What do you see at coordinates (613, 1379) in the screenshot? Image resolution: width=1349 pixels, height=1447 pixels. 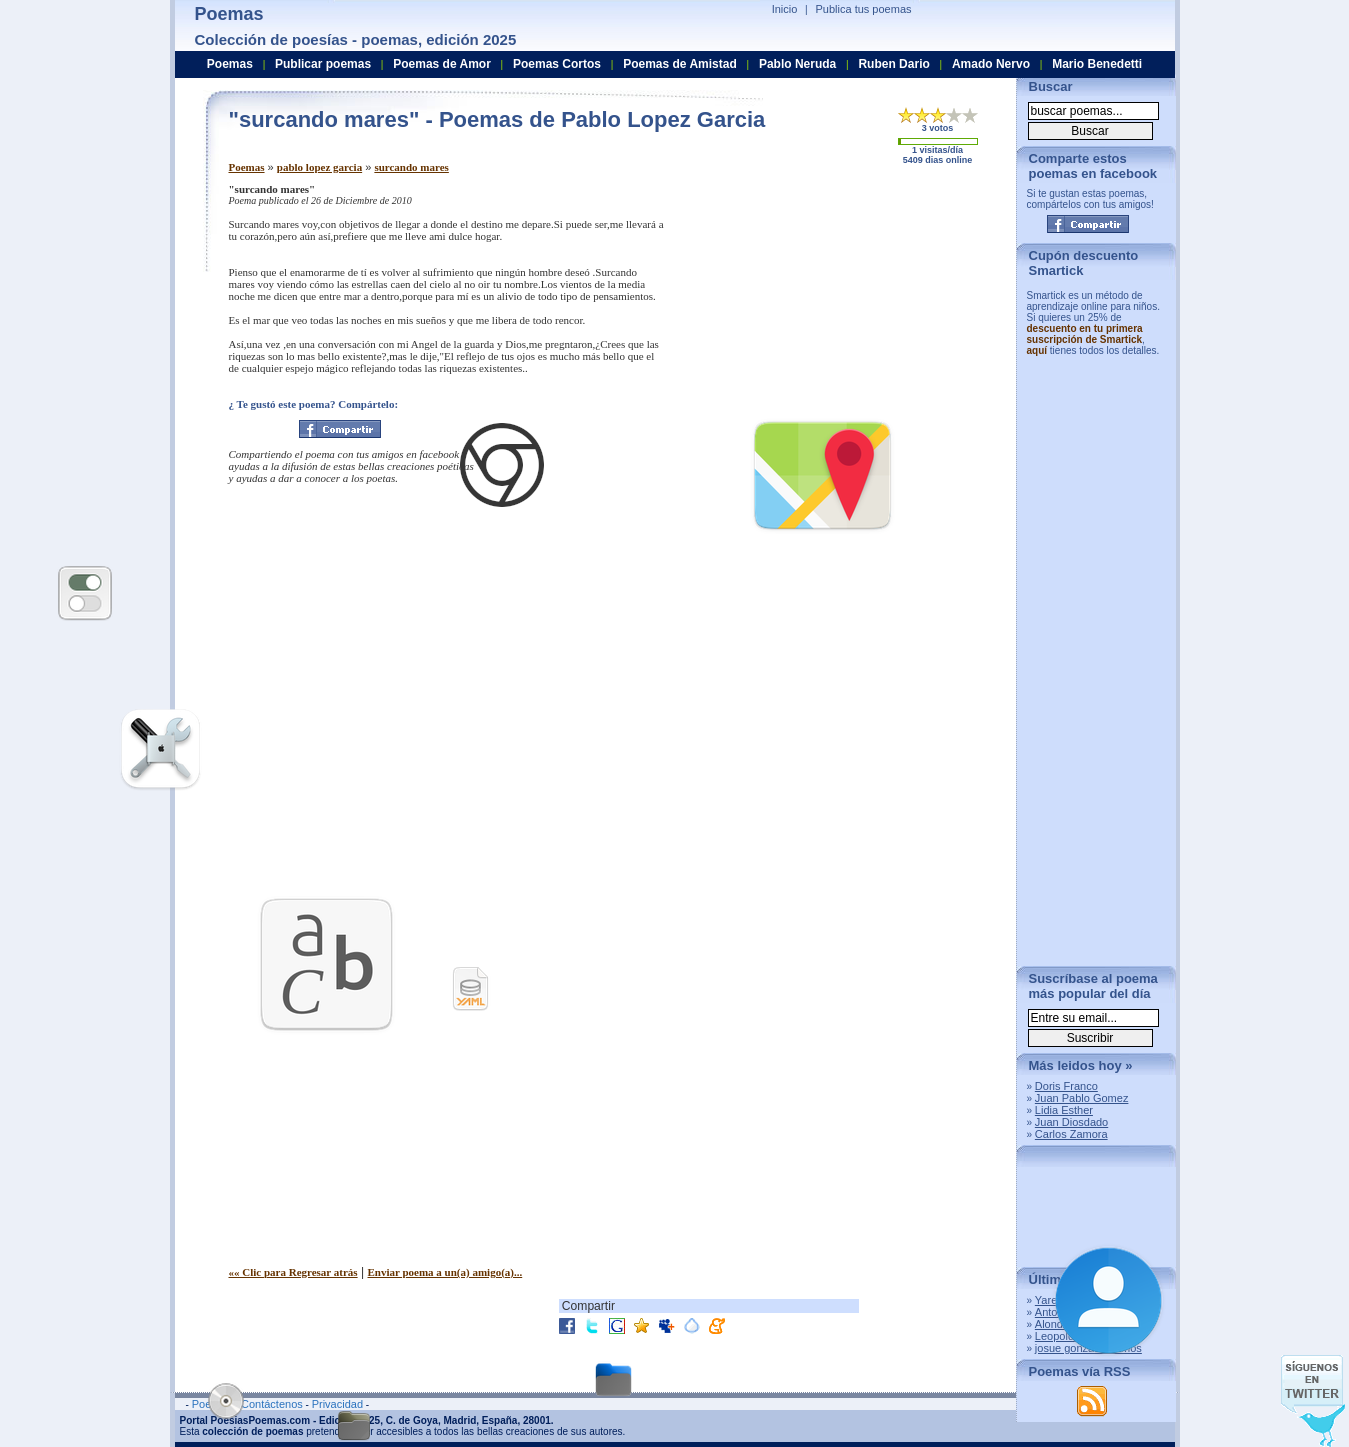 I see `open folder containing files` at bounding box center [613, 1379].